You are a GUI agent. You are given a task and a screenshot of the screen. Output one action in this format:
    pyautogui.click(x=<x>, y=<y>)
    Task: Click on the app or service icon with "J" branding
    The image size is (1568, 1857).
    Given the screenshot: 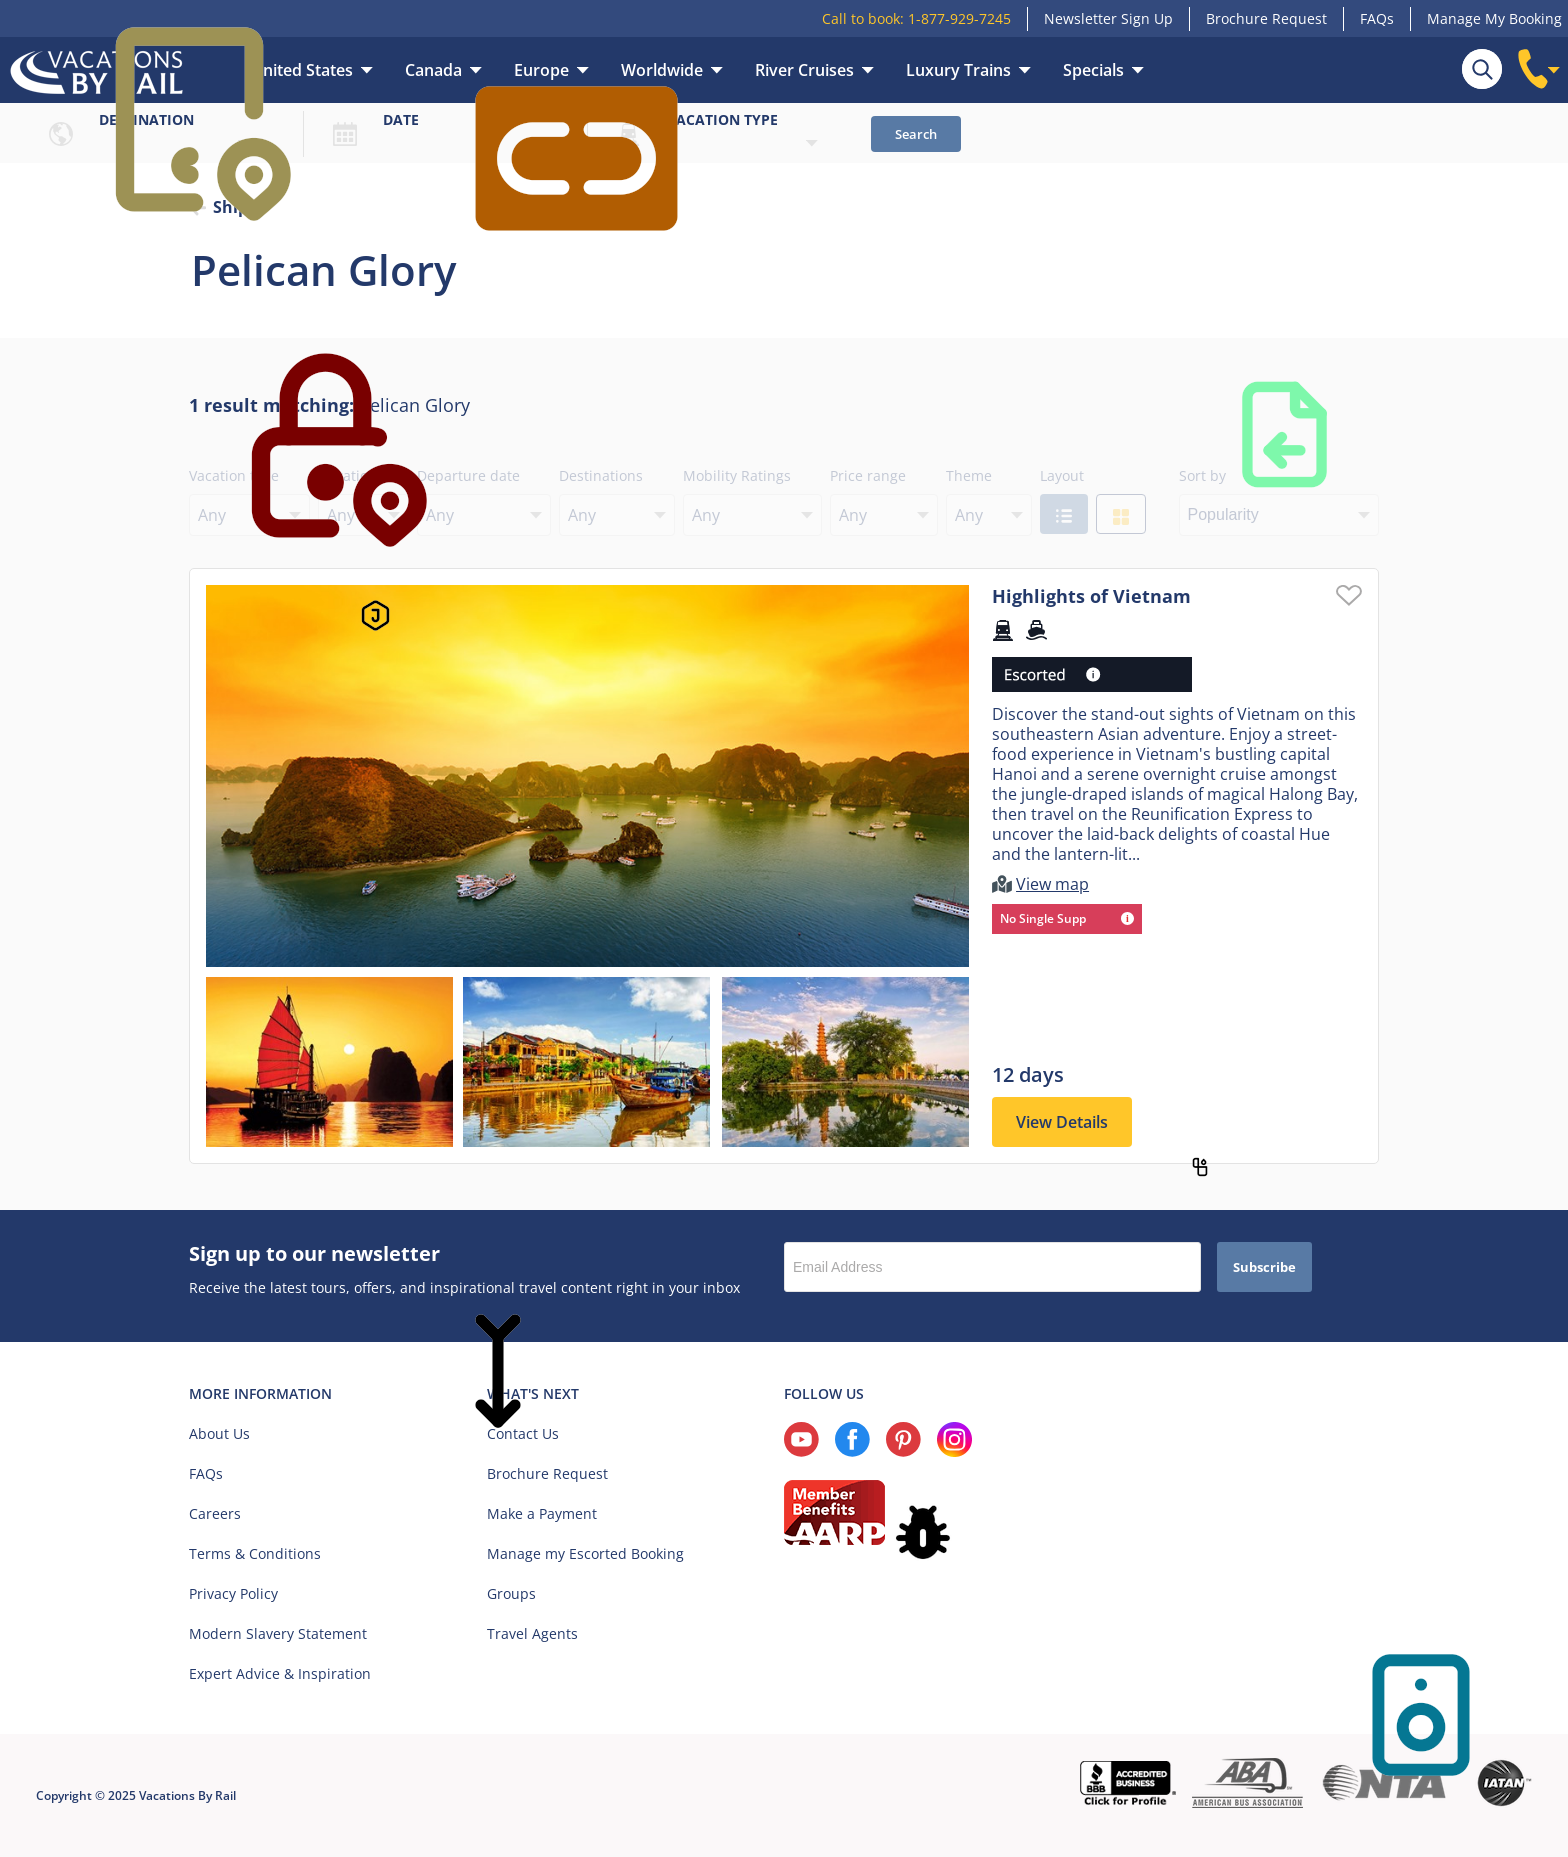 What is the action you would take?
    pyautogui.click(x=375, y=615)
    